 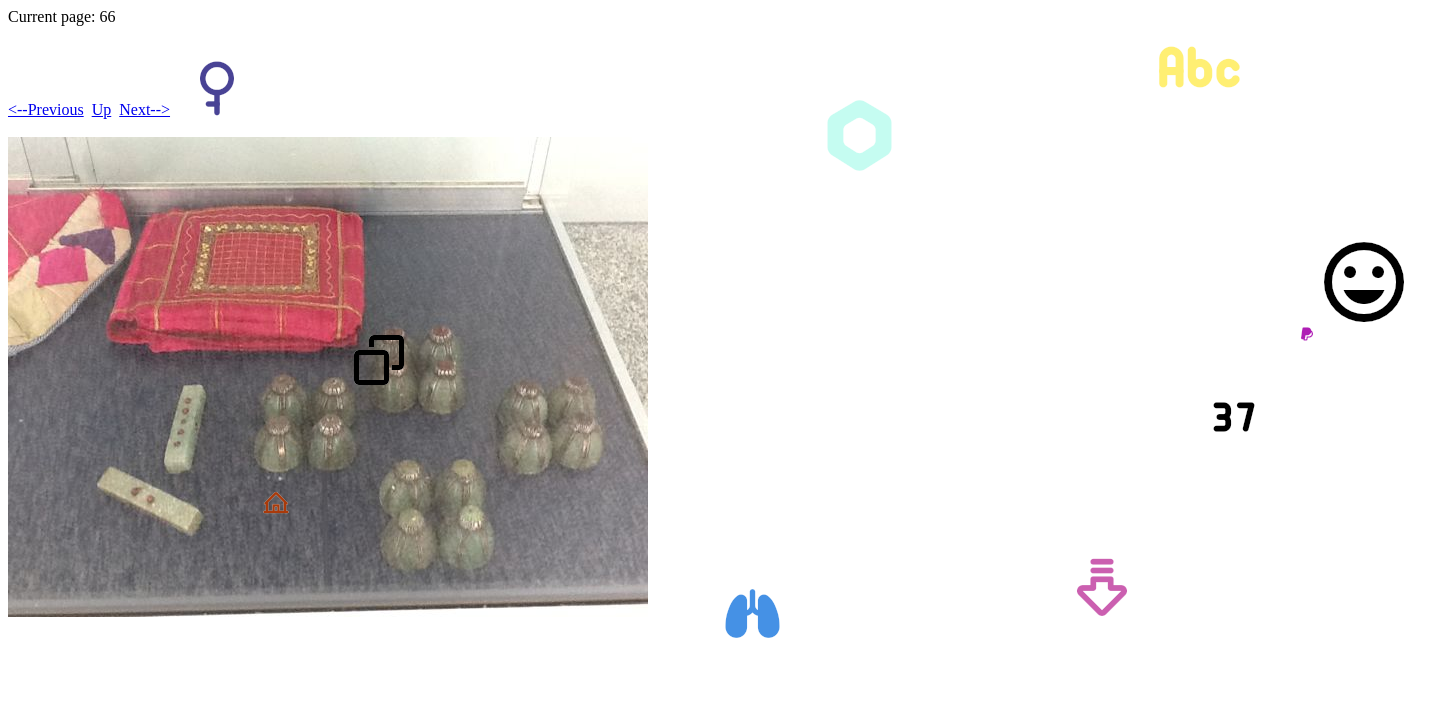 I want to click on access assembly or build tools, so click(x=859, y=135).